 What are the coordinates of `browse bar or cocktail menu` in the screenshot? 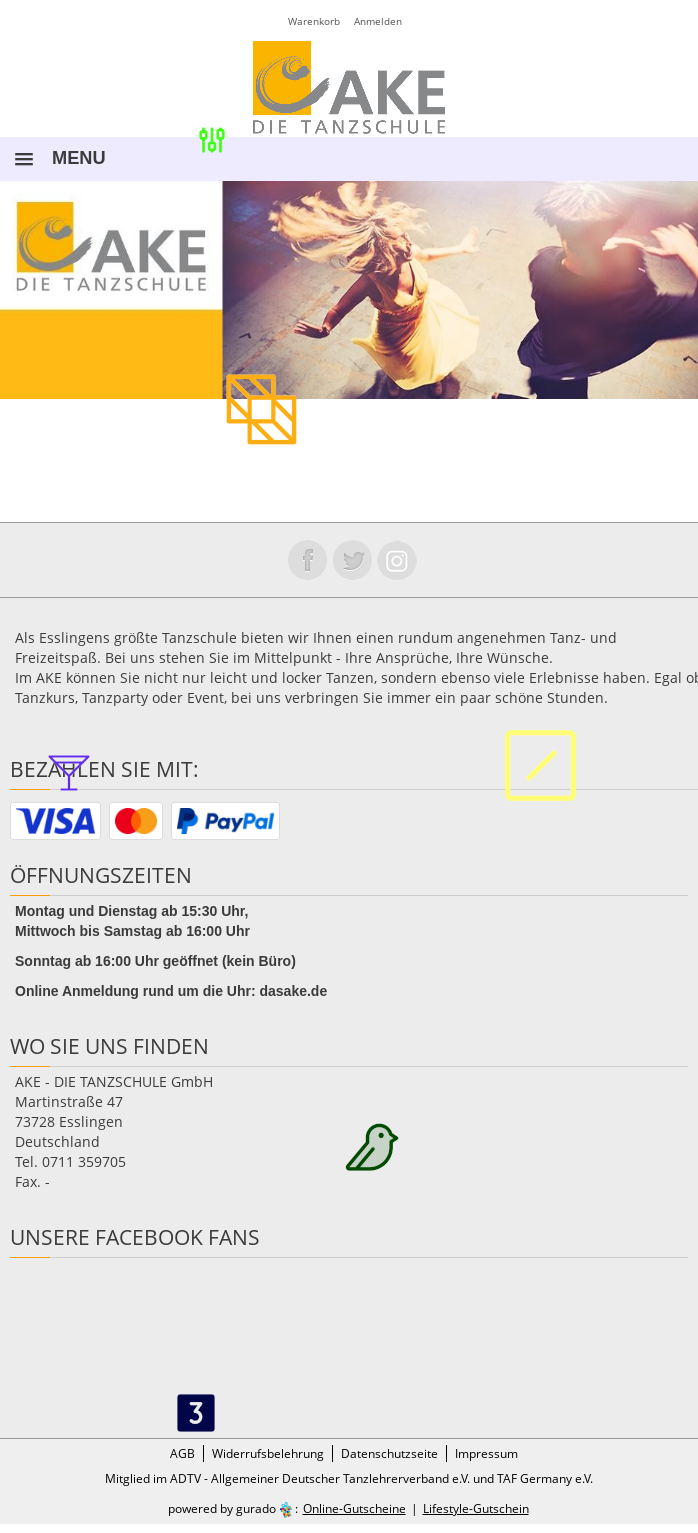 It's located at (69, 773).